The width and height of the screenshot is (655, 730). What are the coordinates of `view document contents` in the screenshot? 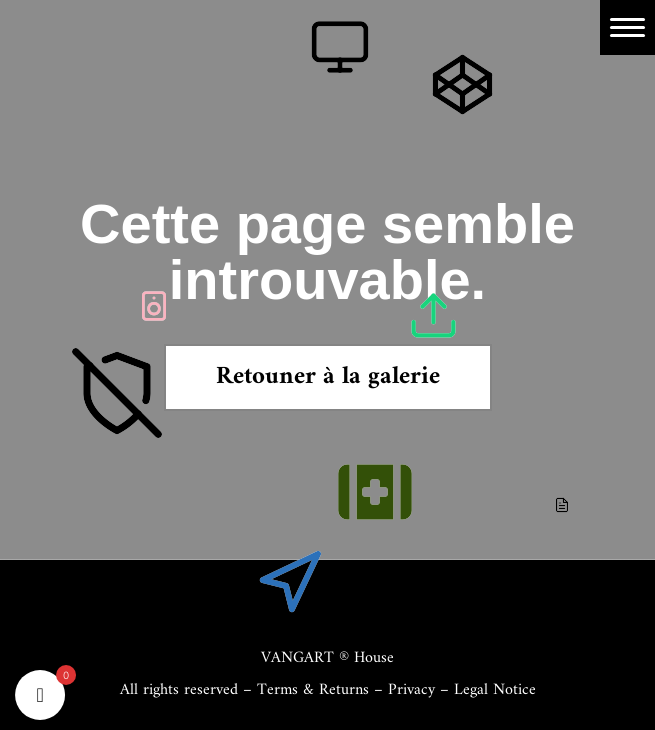 It's located at (562, 505).